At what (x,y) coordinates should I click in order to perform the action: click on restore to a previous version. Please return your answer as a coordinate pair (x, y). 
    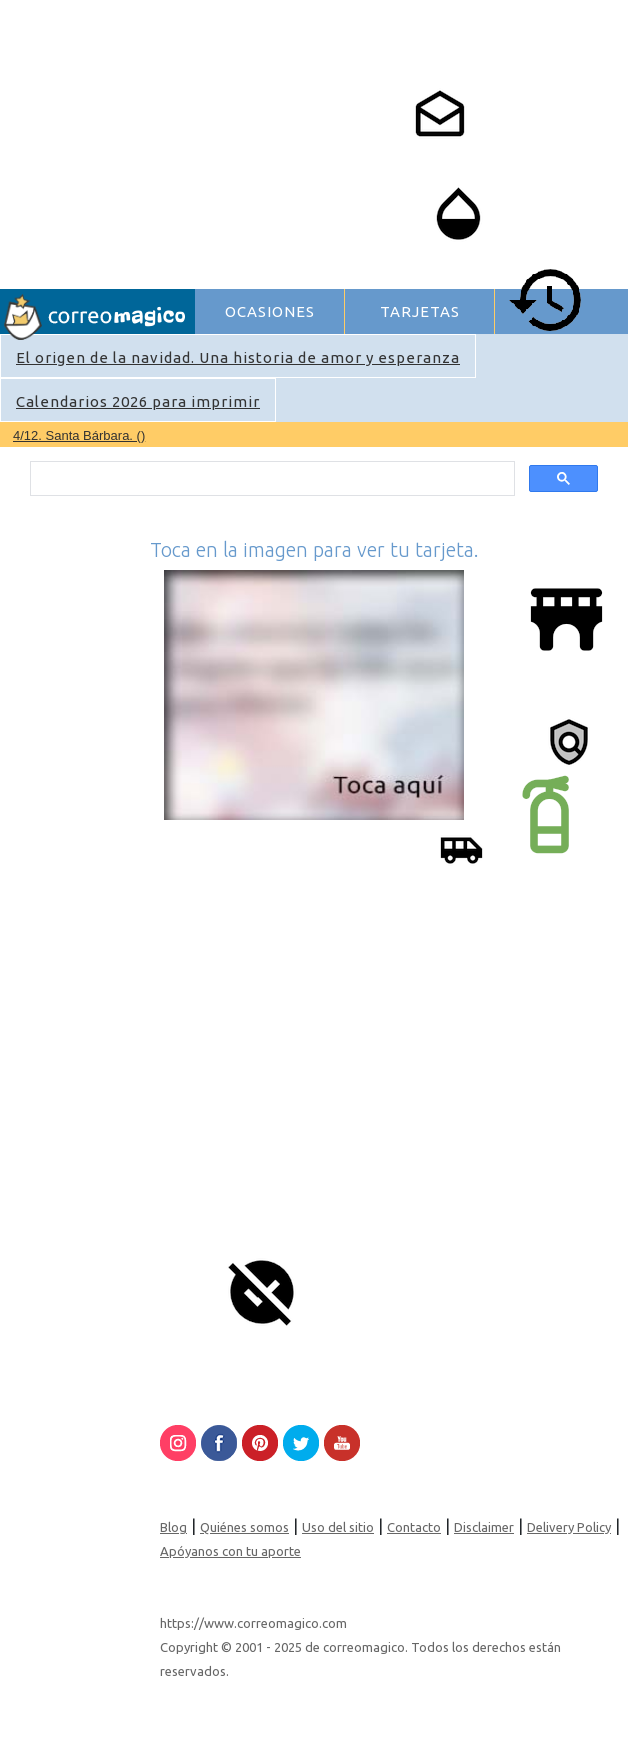
    Looking at the image, I should click on (547, 300).